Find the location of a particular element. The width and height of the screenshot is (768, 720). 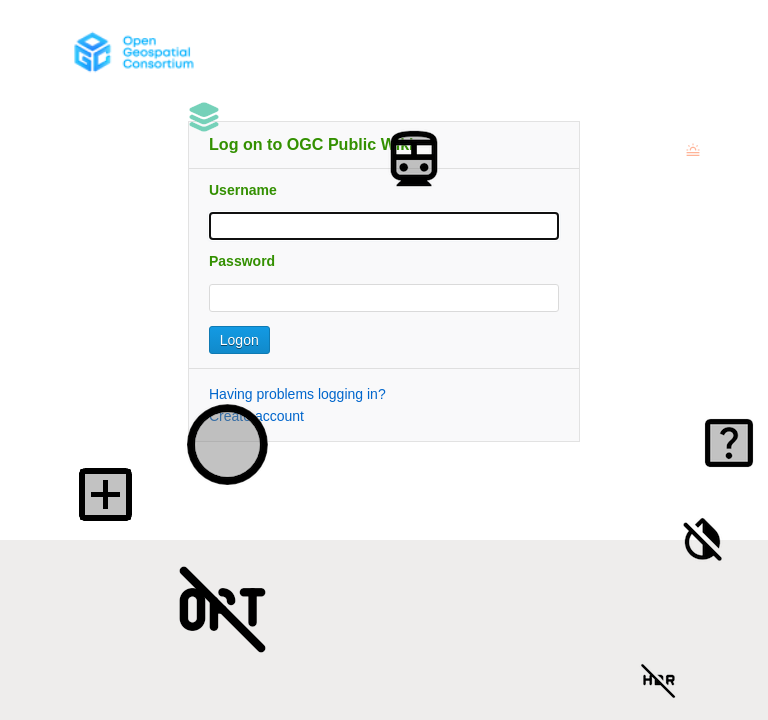

http options method disabled or unavailable is located at coordinates (222, 609).